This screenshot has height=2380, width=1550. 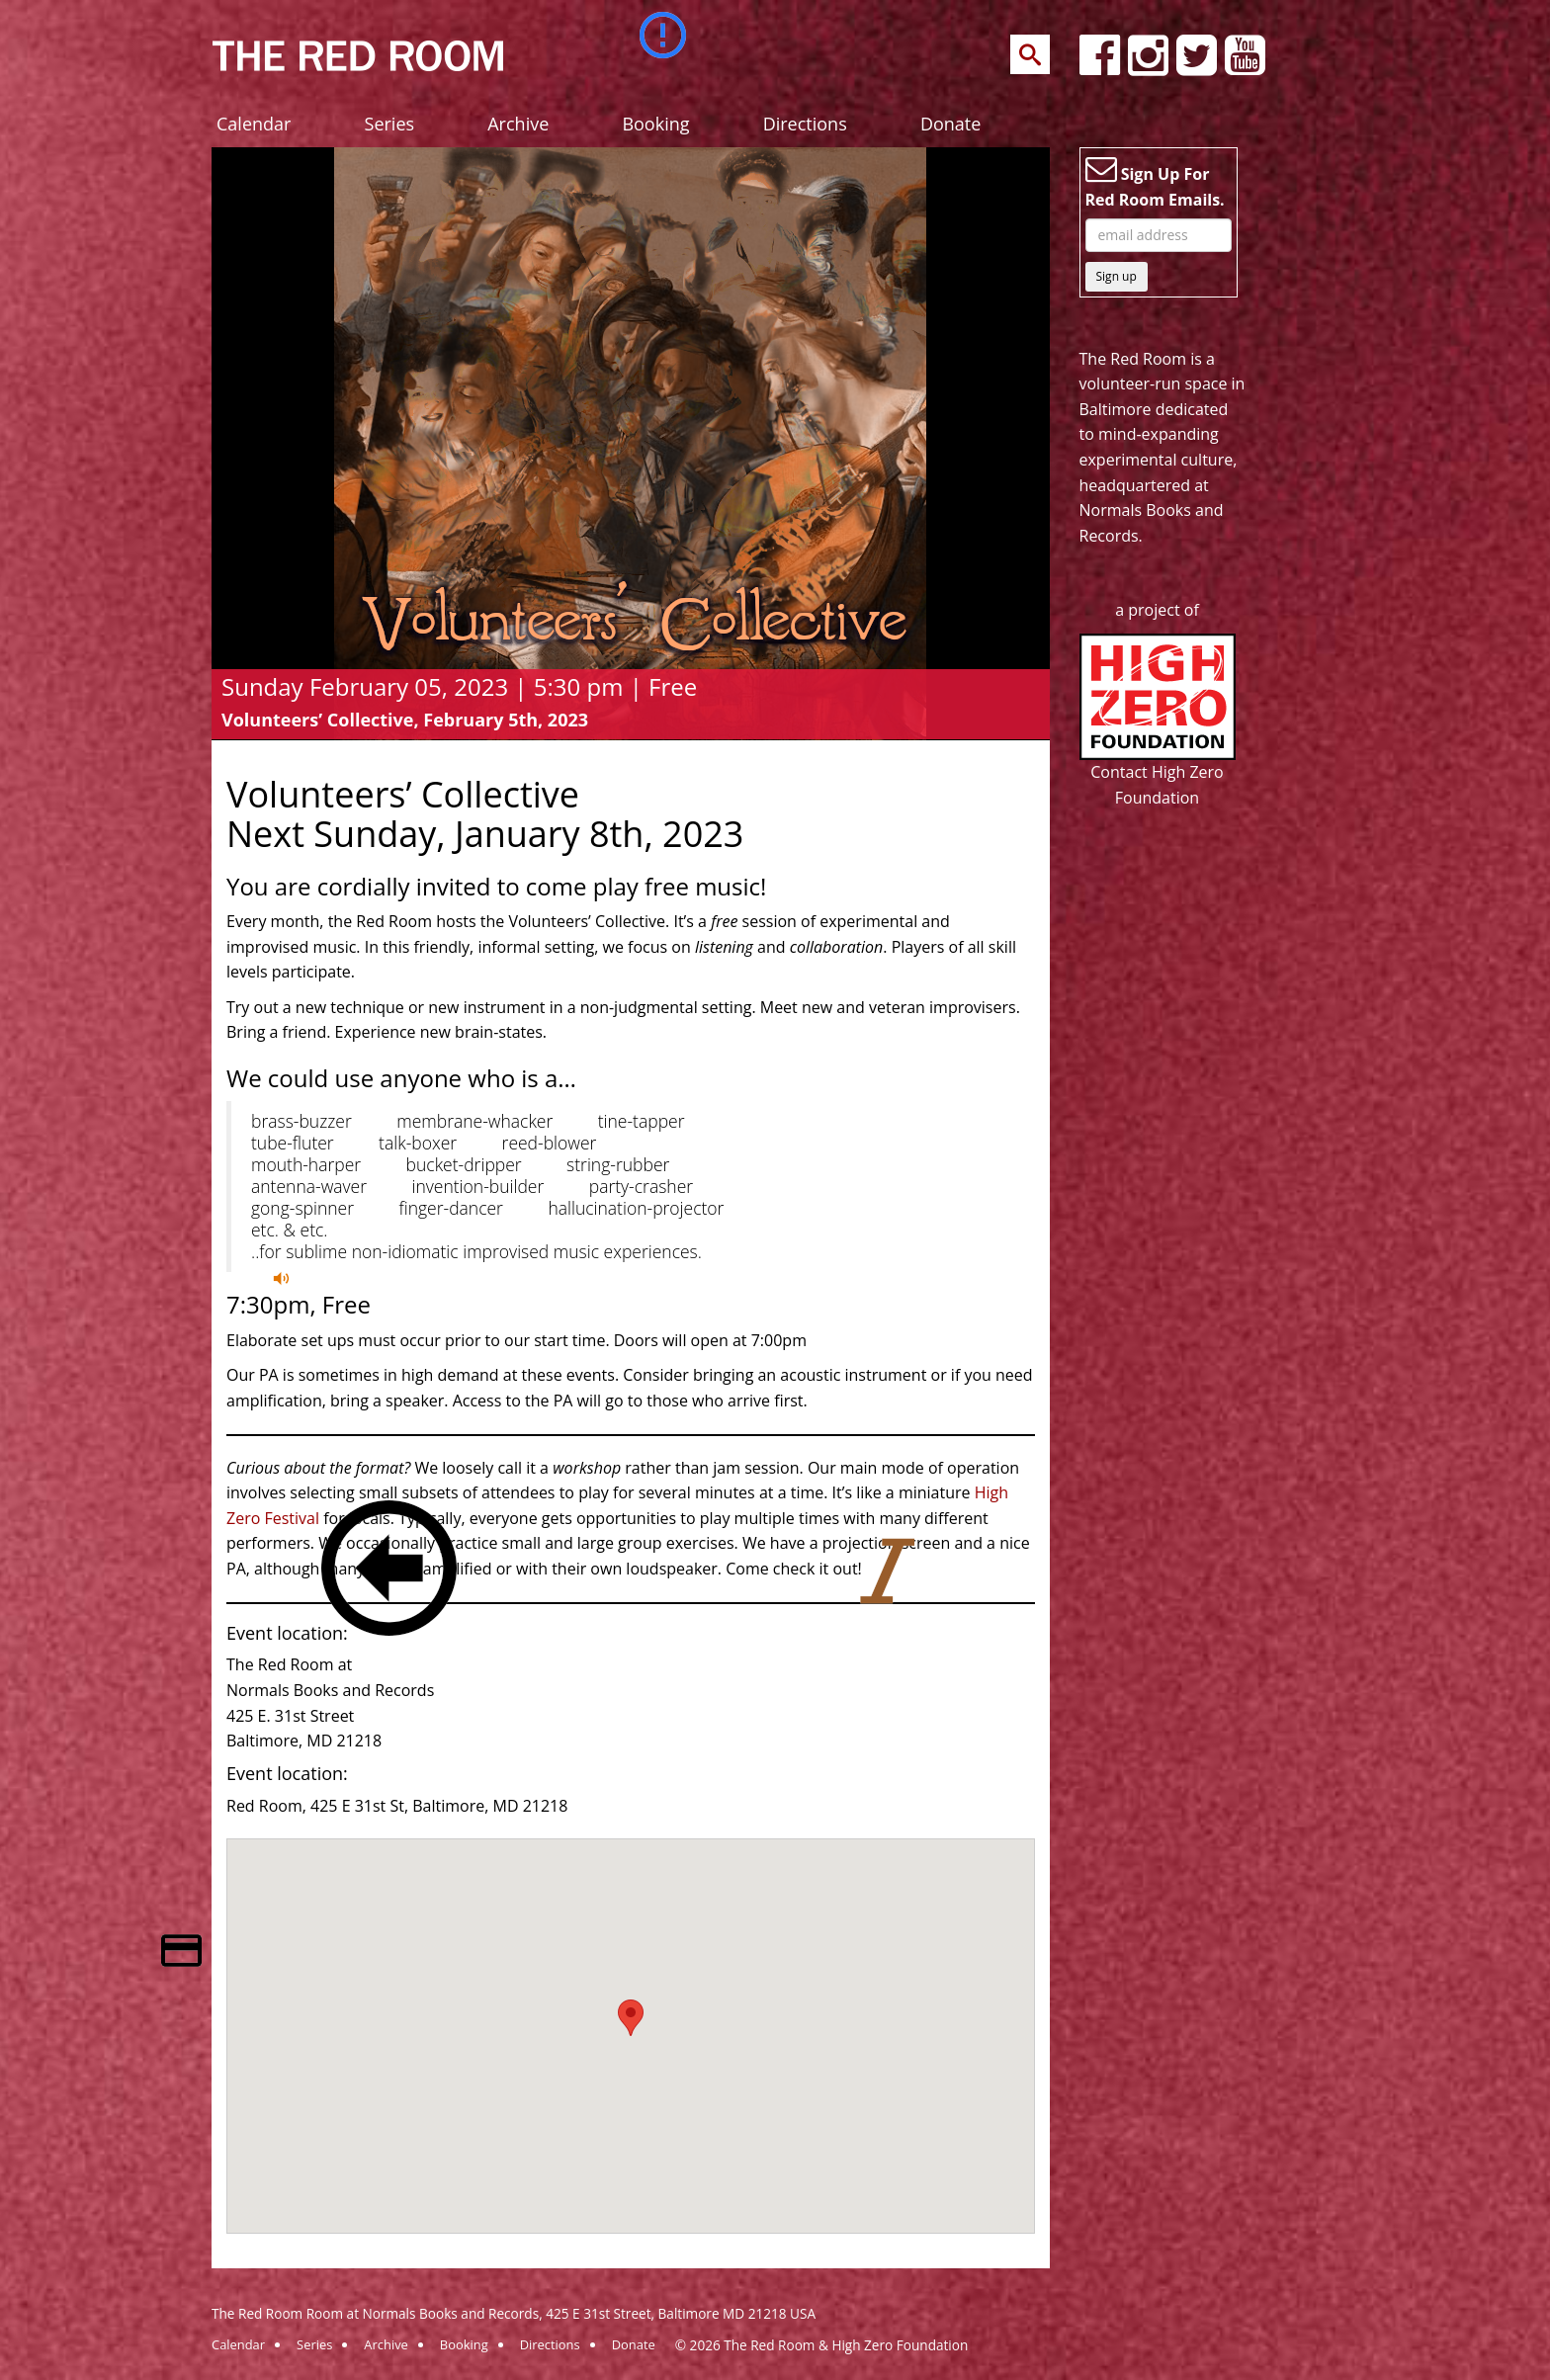 I want to click on go back to the previous screen, so click(x=388, y=1568).